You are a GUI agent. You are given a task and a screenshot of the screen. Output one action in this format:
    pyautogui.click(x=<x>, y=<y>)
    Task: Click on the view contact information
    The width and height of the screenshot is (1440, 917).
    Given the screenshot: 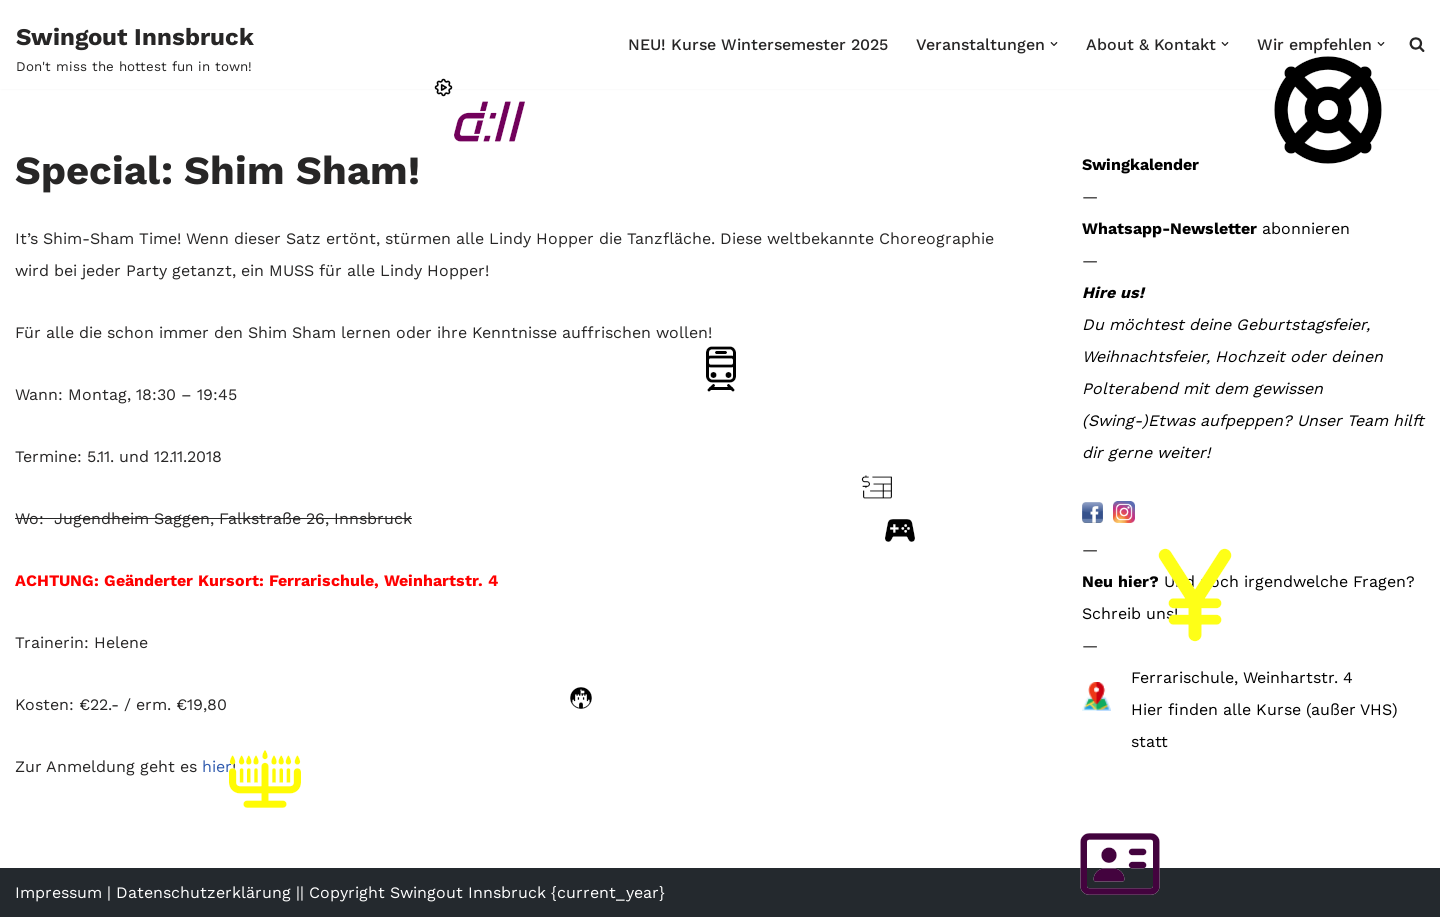 What is the action you would take?
    pyautogui.click(x=1120, y=864)
    